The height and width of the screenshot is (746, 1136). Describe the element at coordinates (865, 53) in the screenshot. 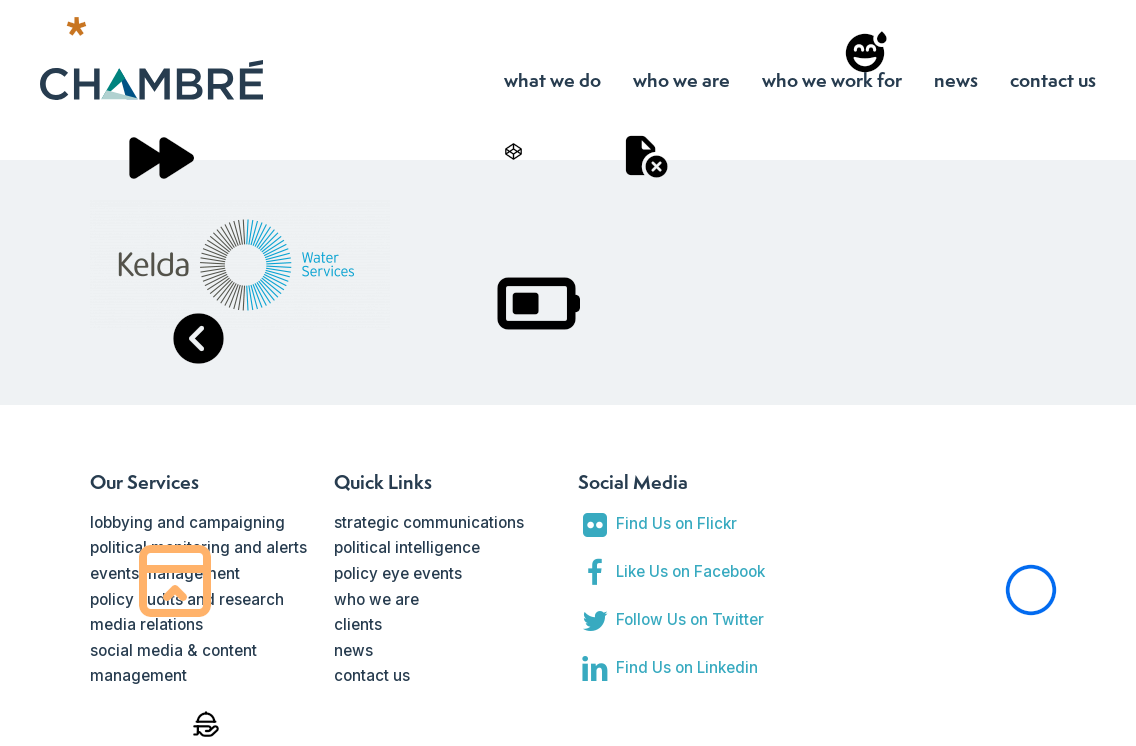

I see `indicates nervous or awkward reaction` at that location.